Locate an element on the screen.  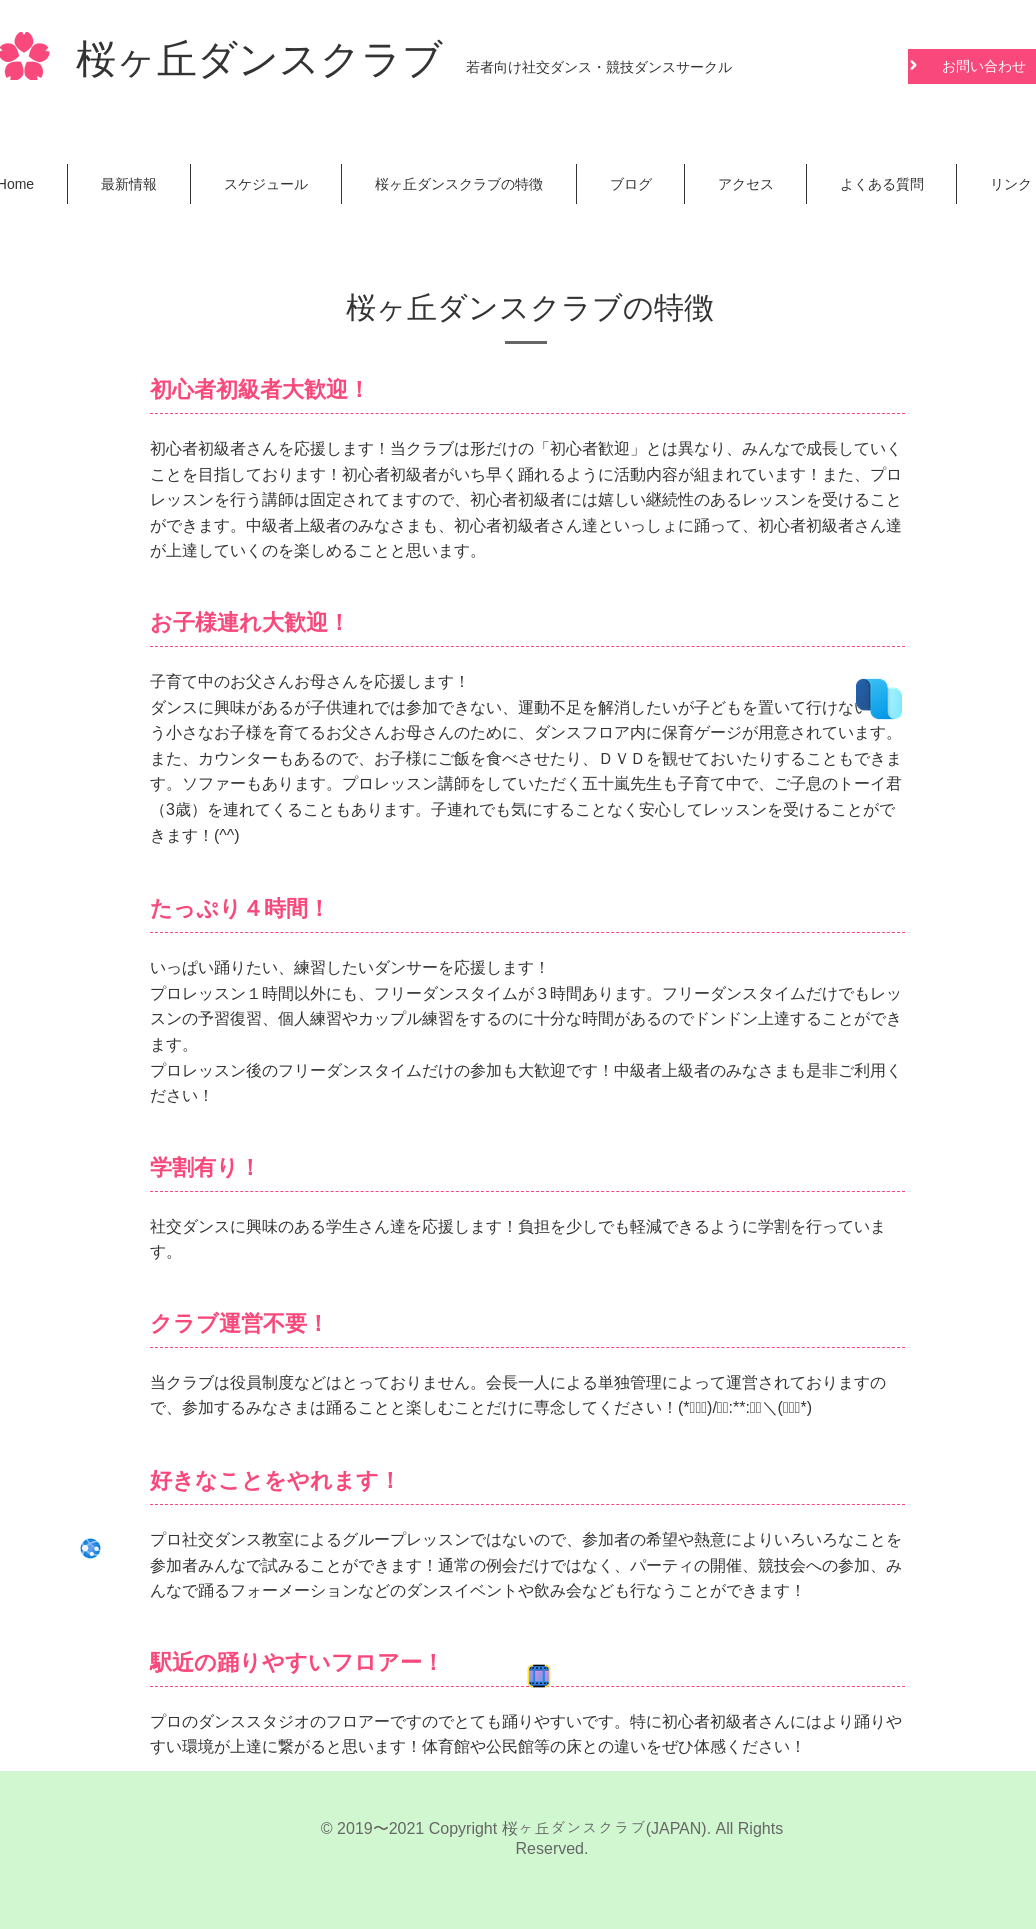
open the windows app store is located at coordinates (90, 1548).